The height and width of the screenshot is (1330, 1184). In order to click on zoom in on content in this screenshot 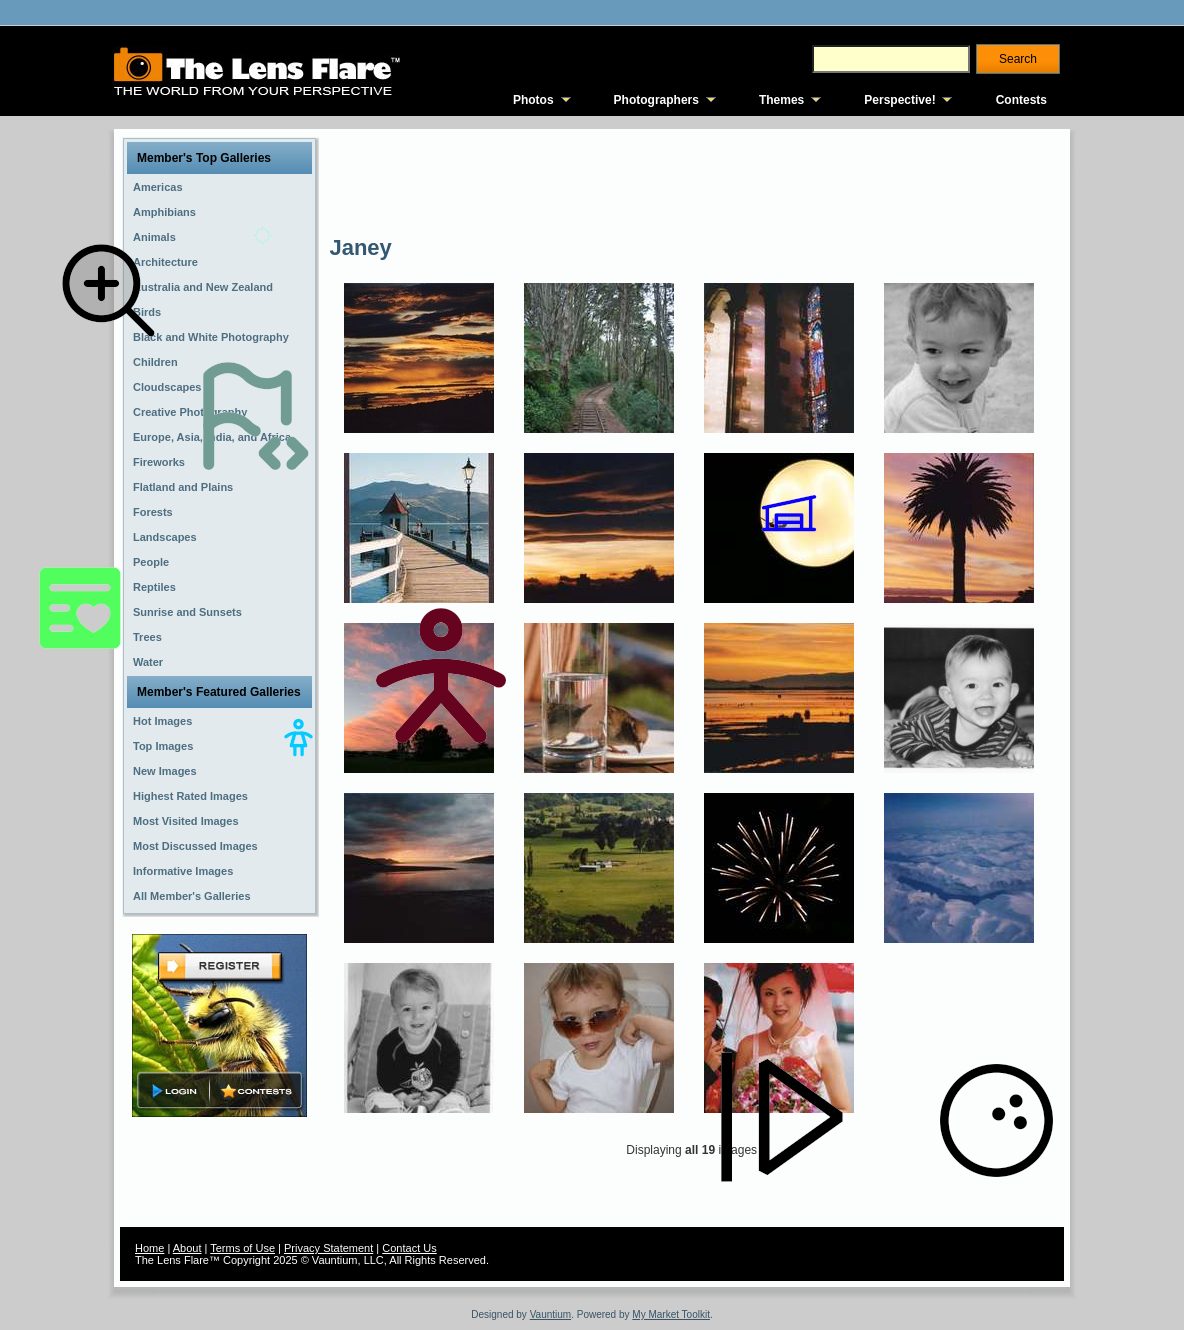, I will do `click(108, 290)`.